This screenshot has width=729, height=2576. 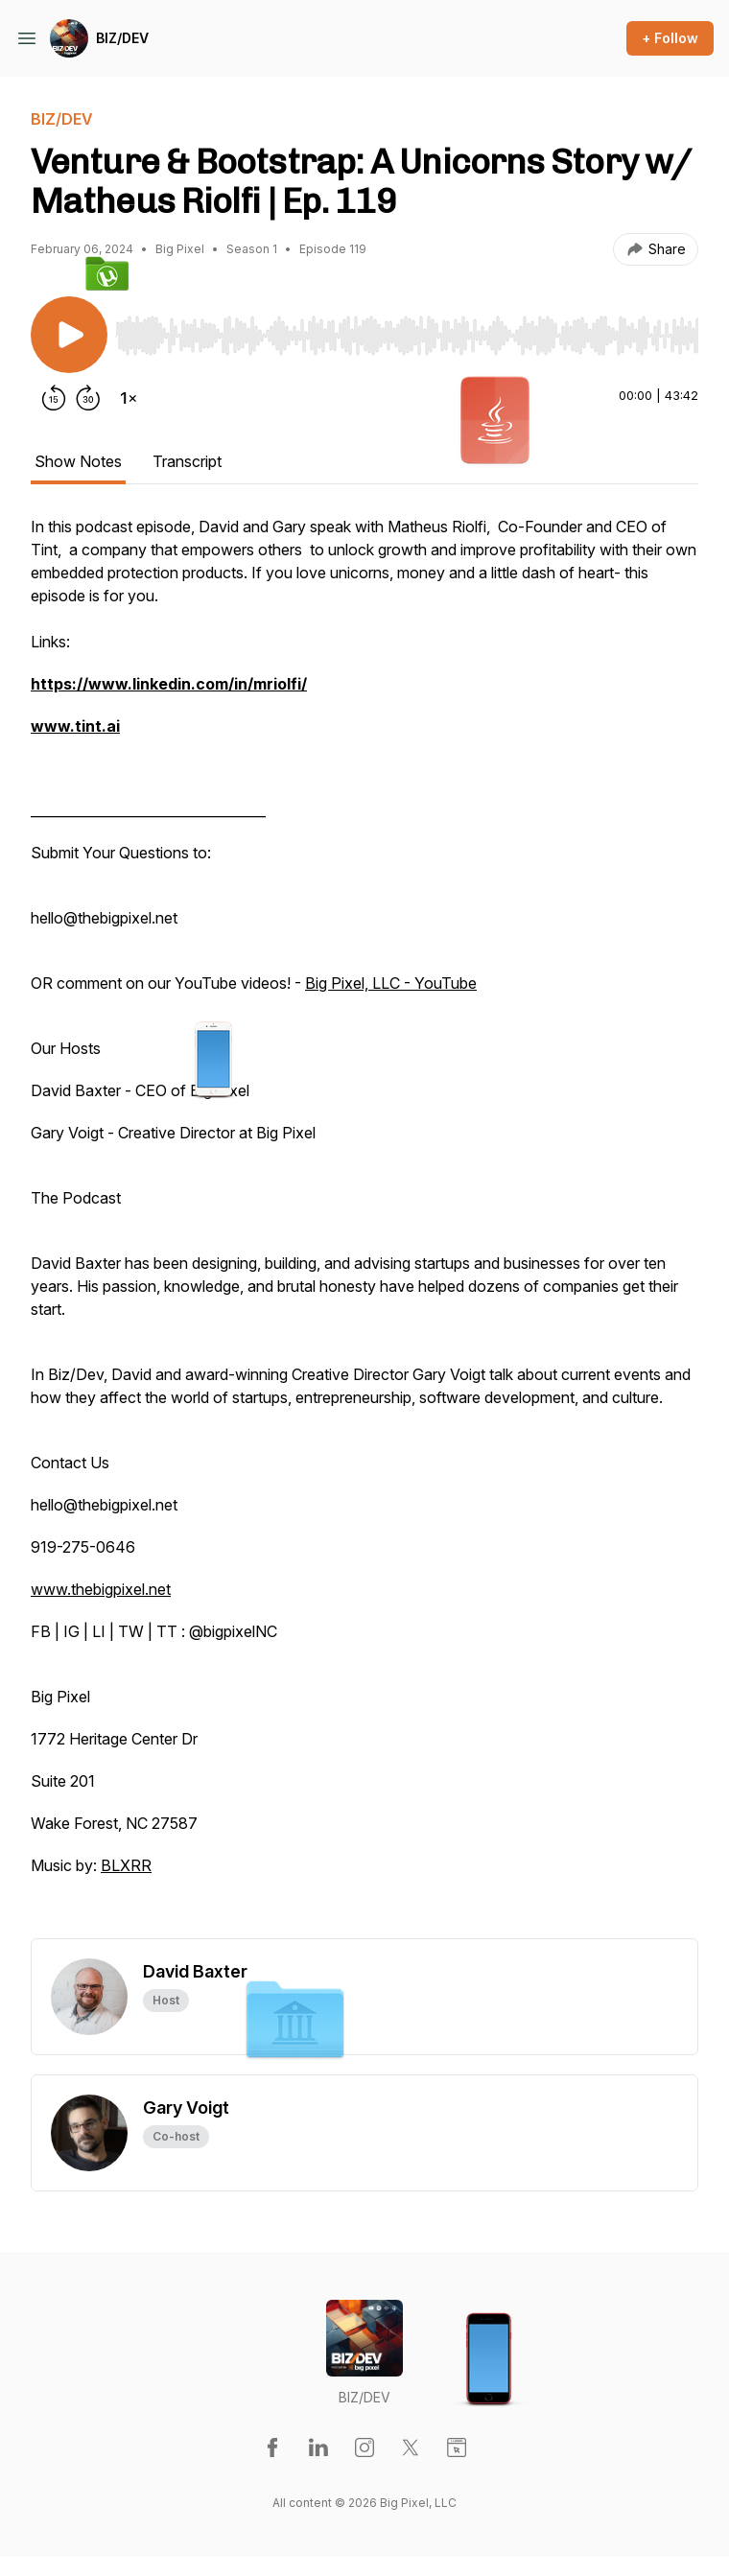 What do you see at coordinates (488, 2359) in the screenshot?
I see `iPhone SE device icon in system preferences` at bounding box center [488, 2359].